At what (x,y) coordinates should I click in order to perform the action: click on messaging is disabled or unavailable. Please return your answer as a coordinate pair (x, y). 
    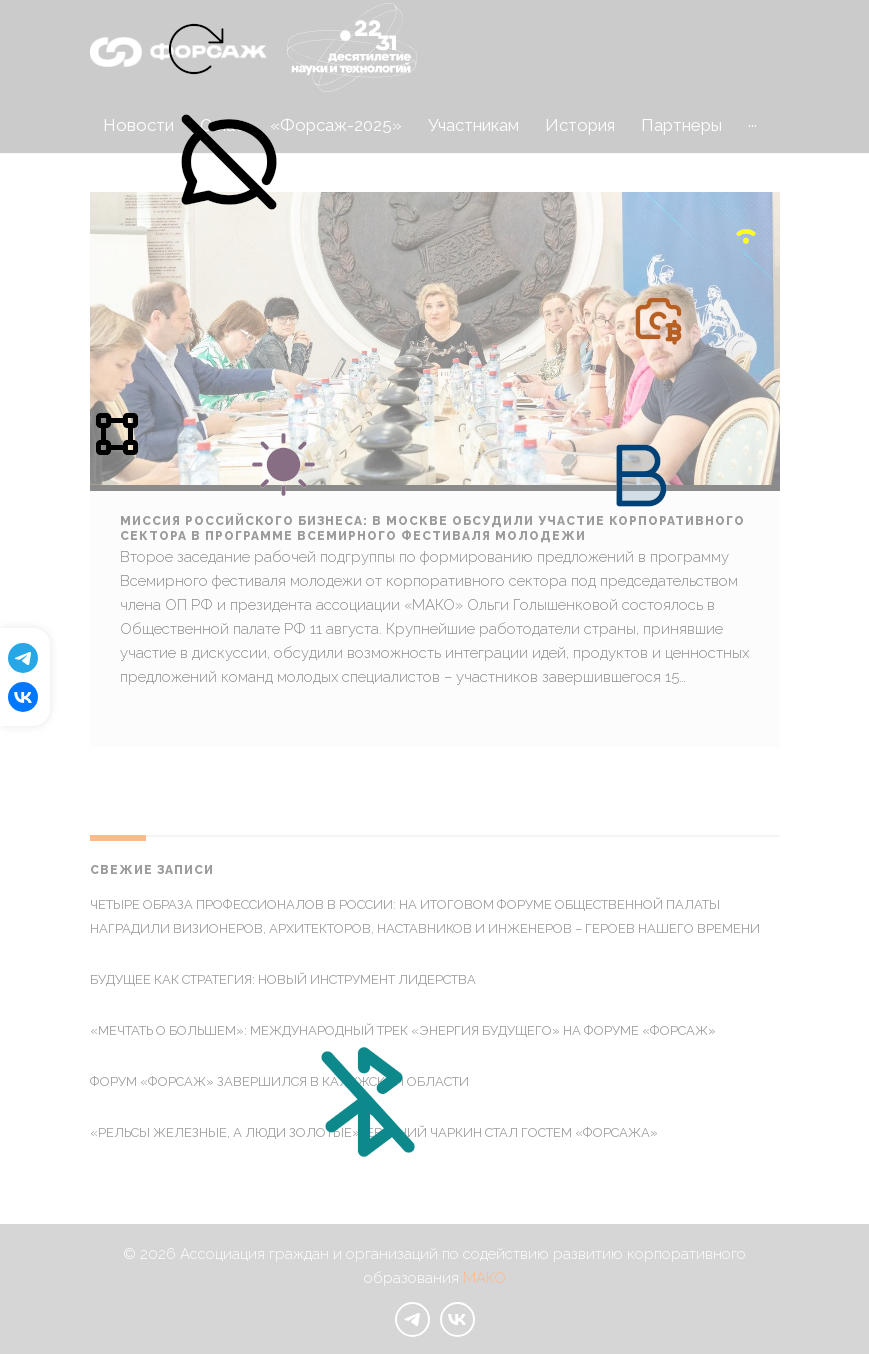
    Looking at the image, I should click on (229, 162).